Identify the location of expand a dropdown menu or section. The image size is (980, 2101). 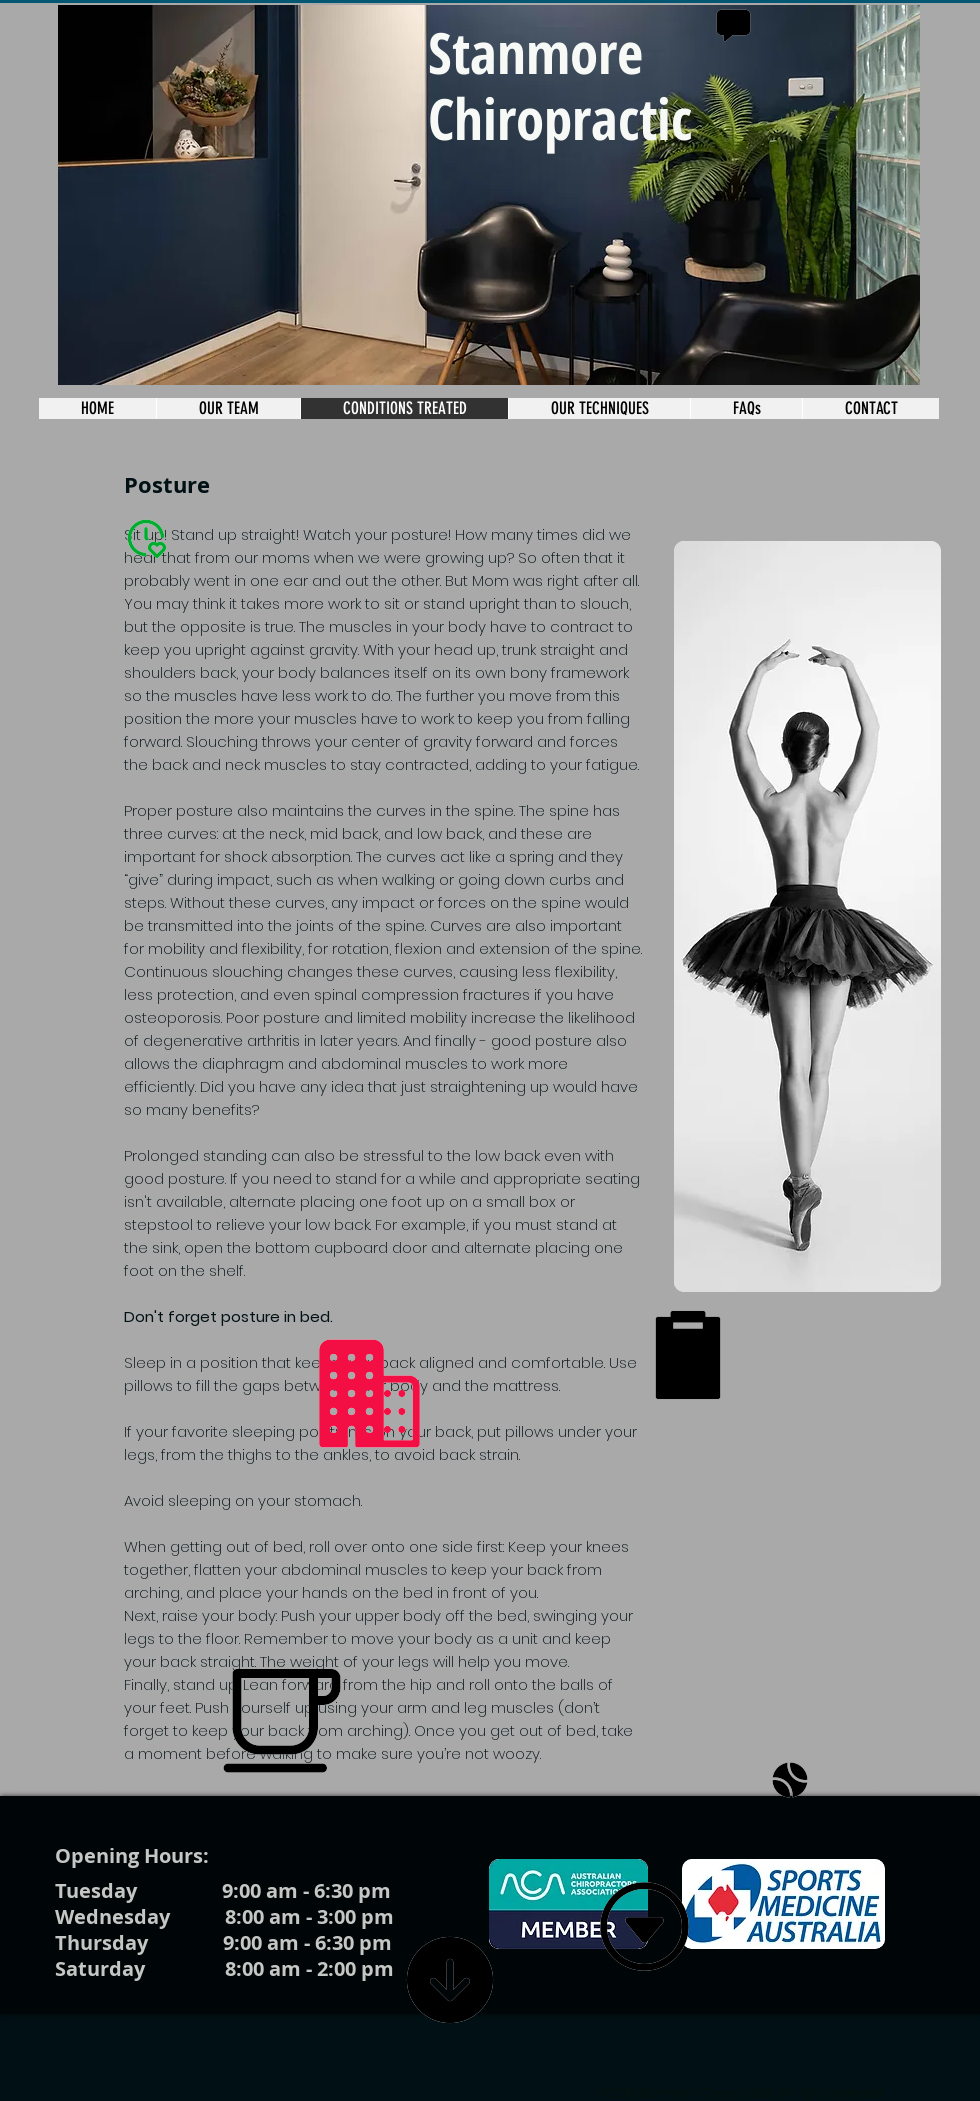
(644, 1926).